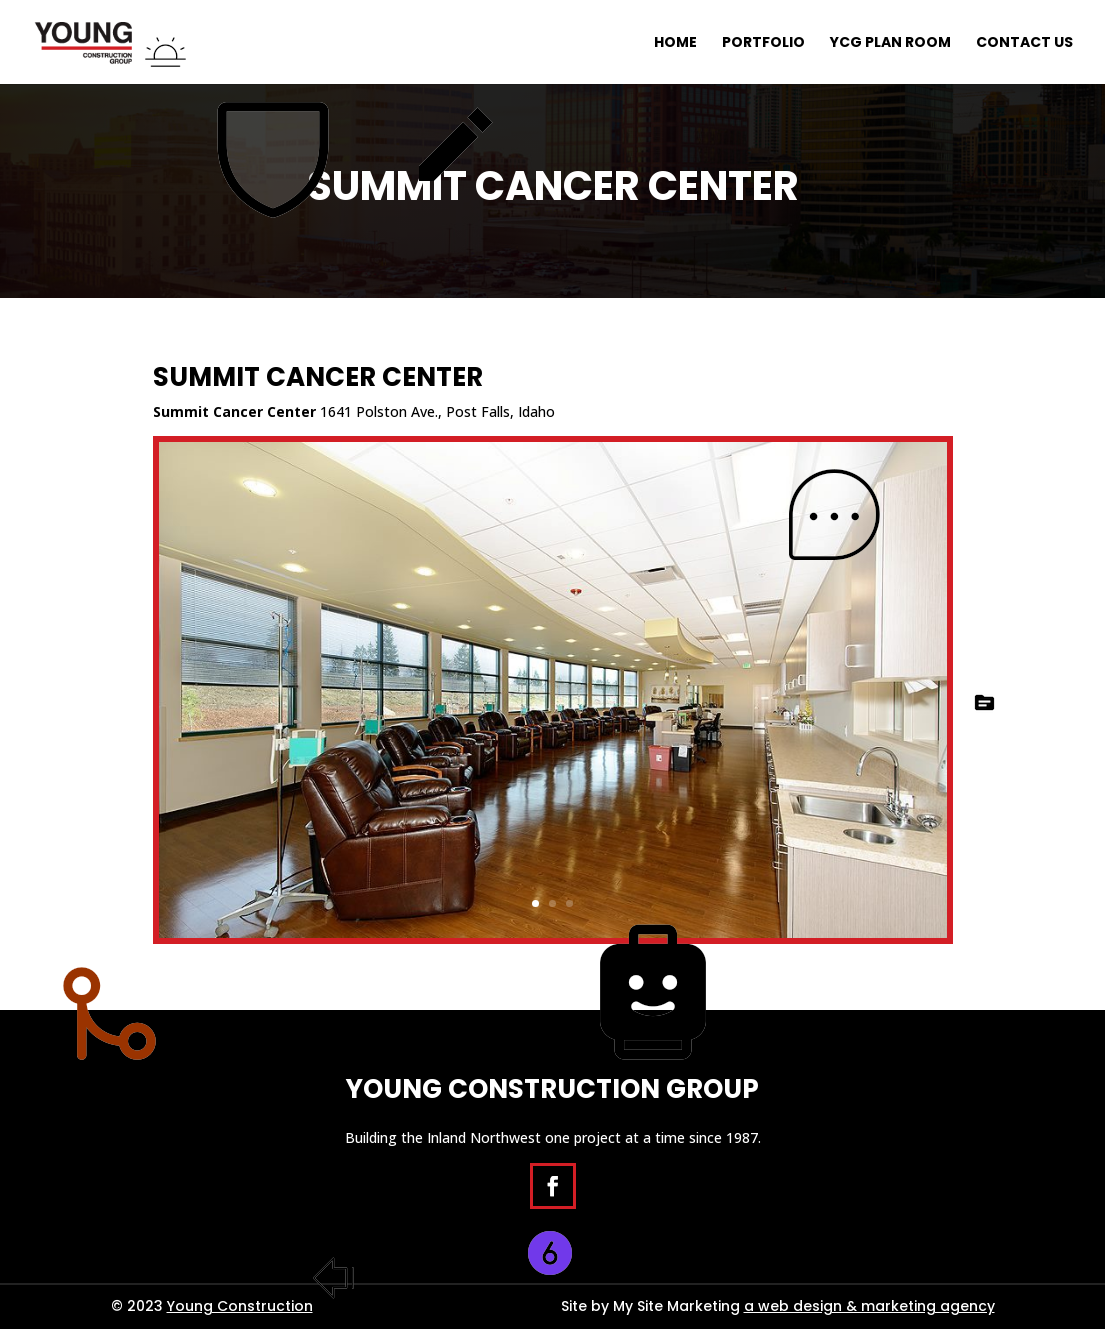 This screenshot has width=1105, height=1329. What do you see at coordinates (550, 1253) in the screenshot?
I see `indicates step 6 in a multi-step process` at bounding box center [550, 1253].